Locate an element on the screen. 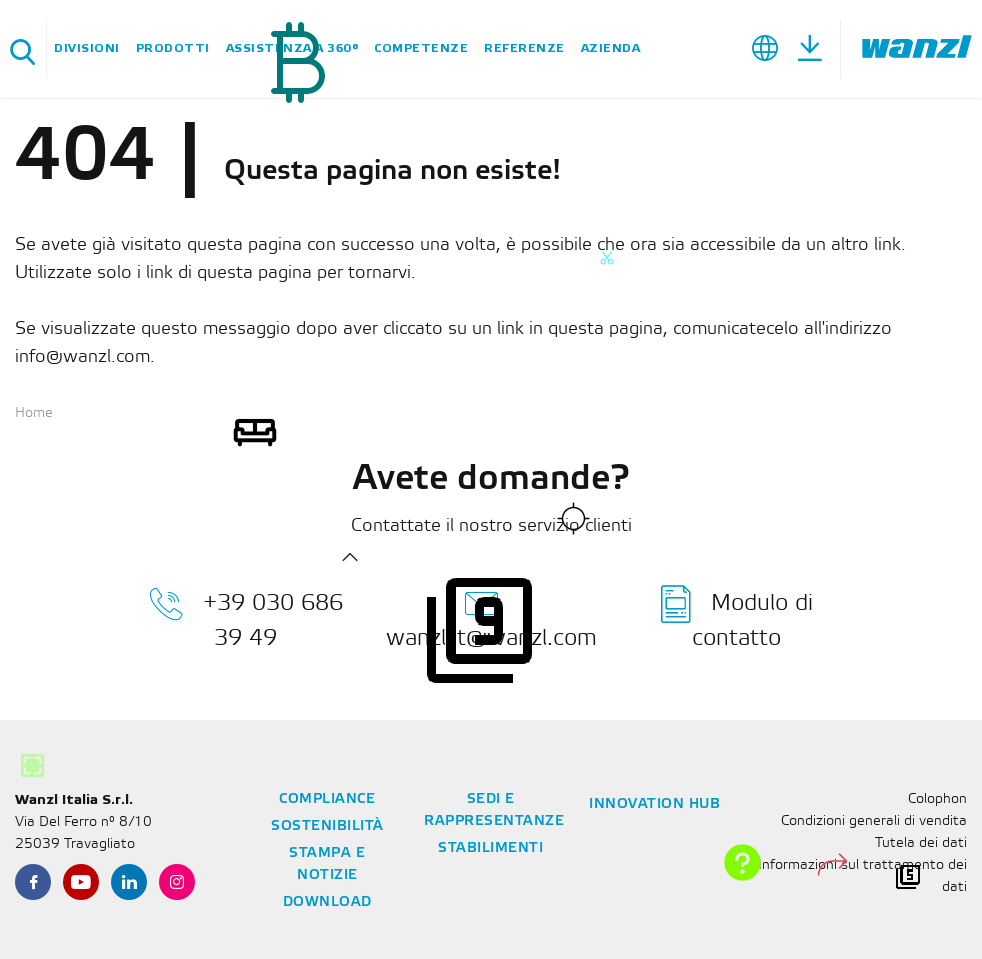  collapse or minimize a section is located at coordinates (350, 557).